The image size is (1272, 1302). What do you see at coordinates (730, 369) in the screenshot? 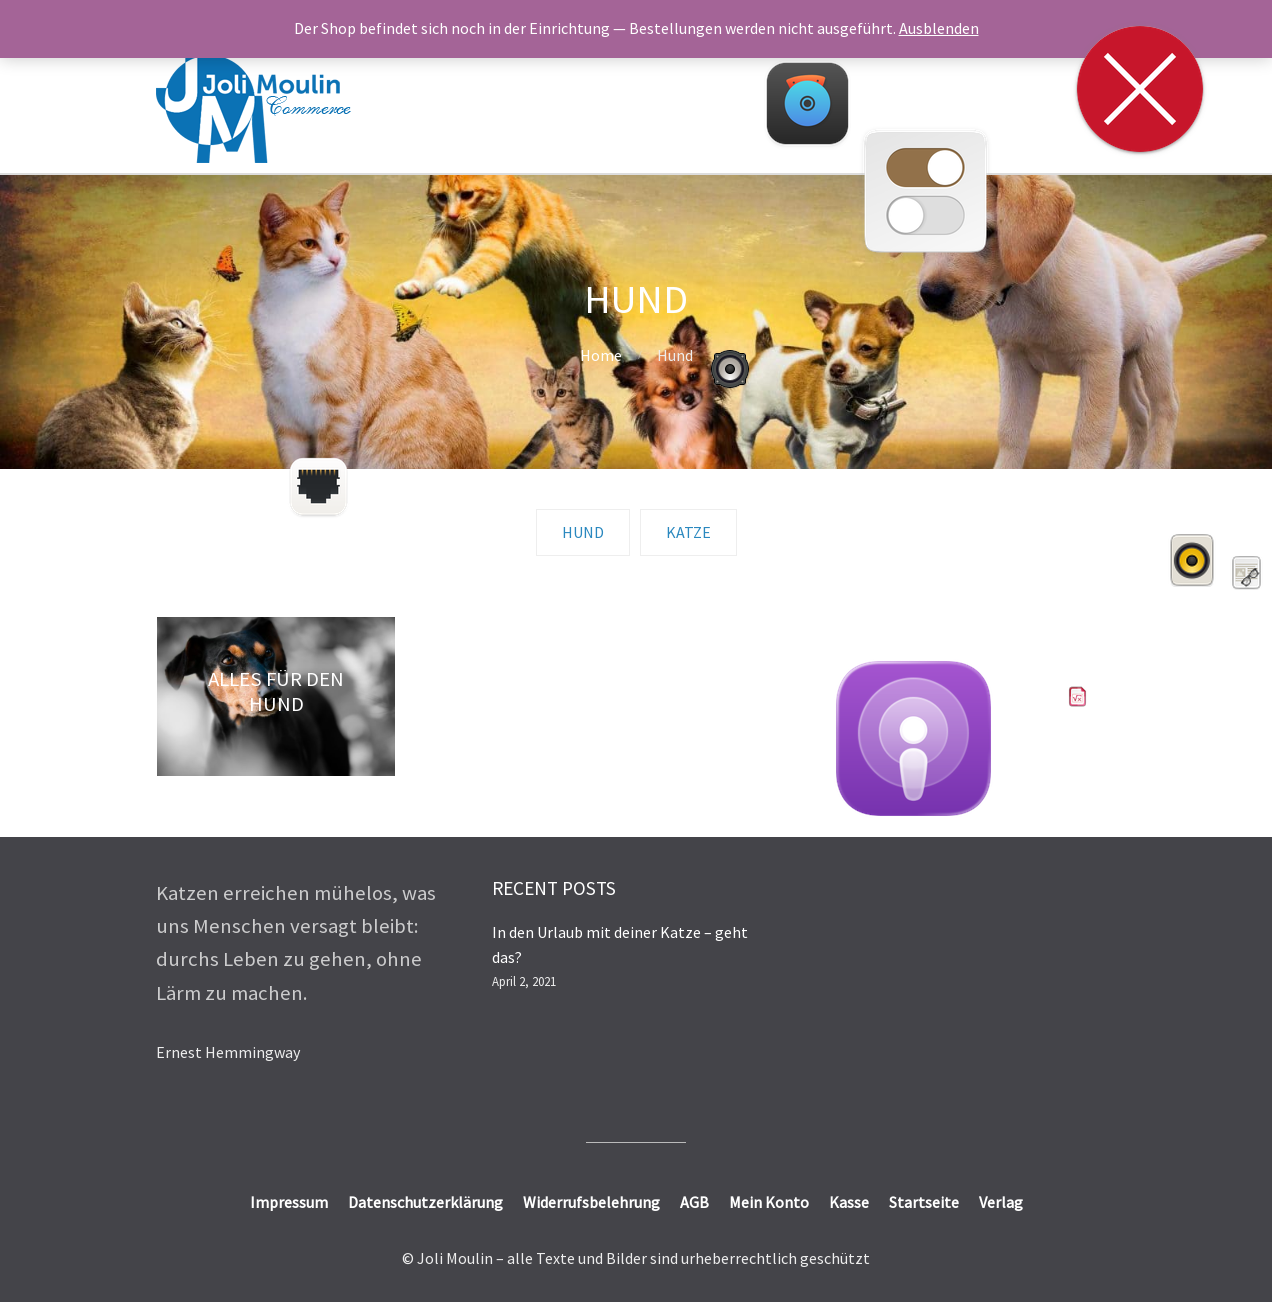
I see `adjust speaker or audio output volume` at bounding box center [730, 369].